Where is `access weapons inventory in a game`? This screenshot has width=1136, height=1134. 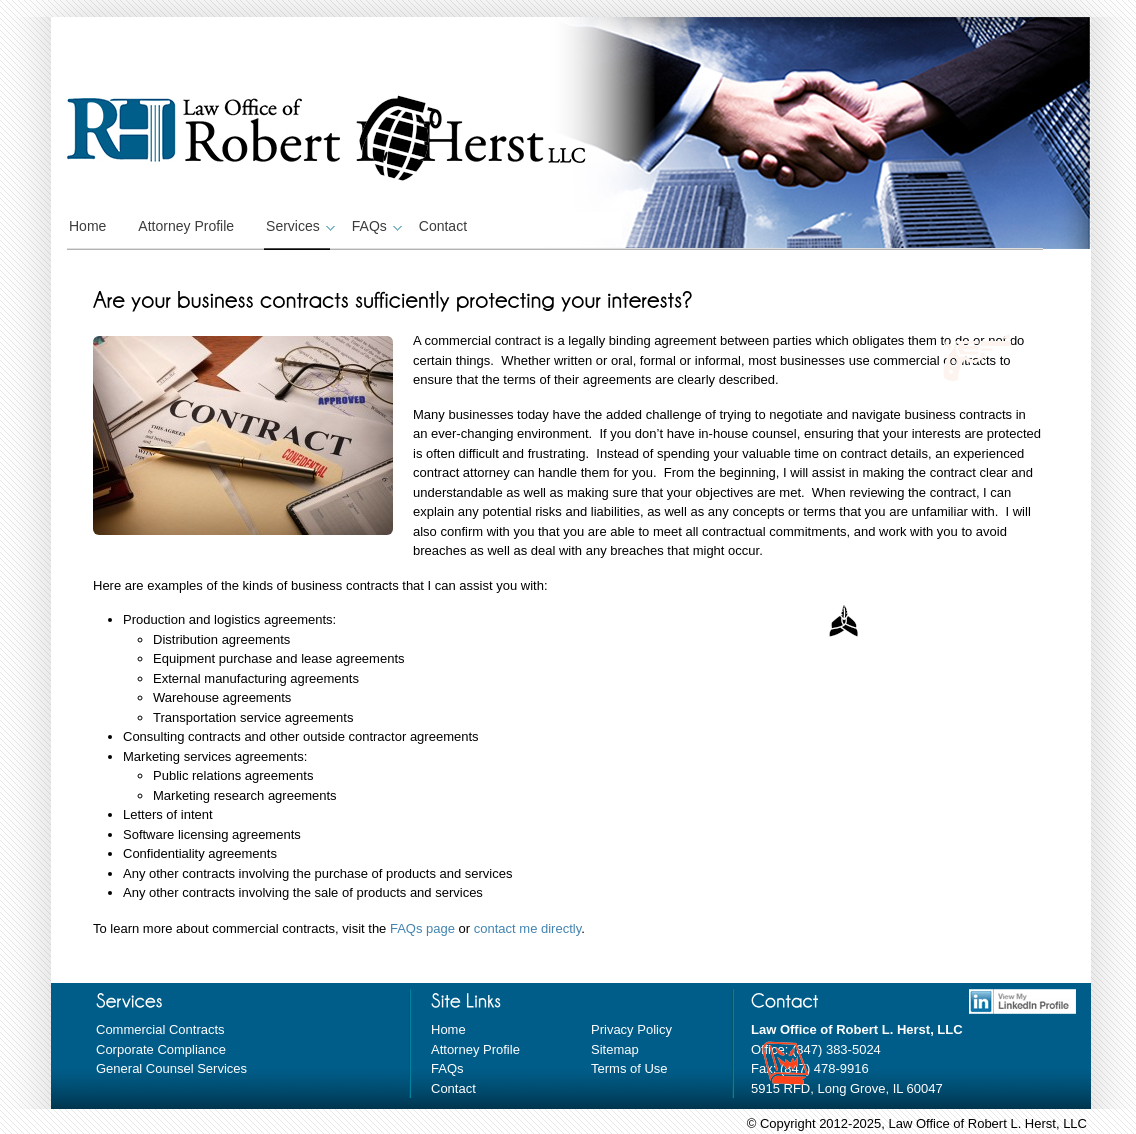
access weapons inventory in a game is located at coordinates (977, 352).